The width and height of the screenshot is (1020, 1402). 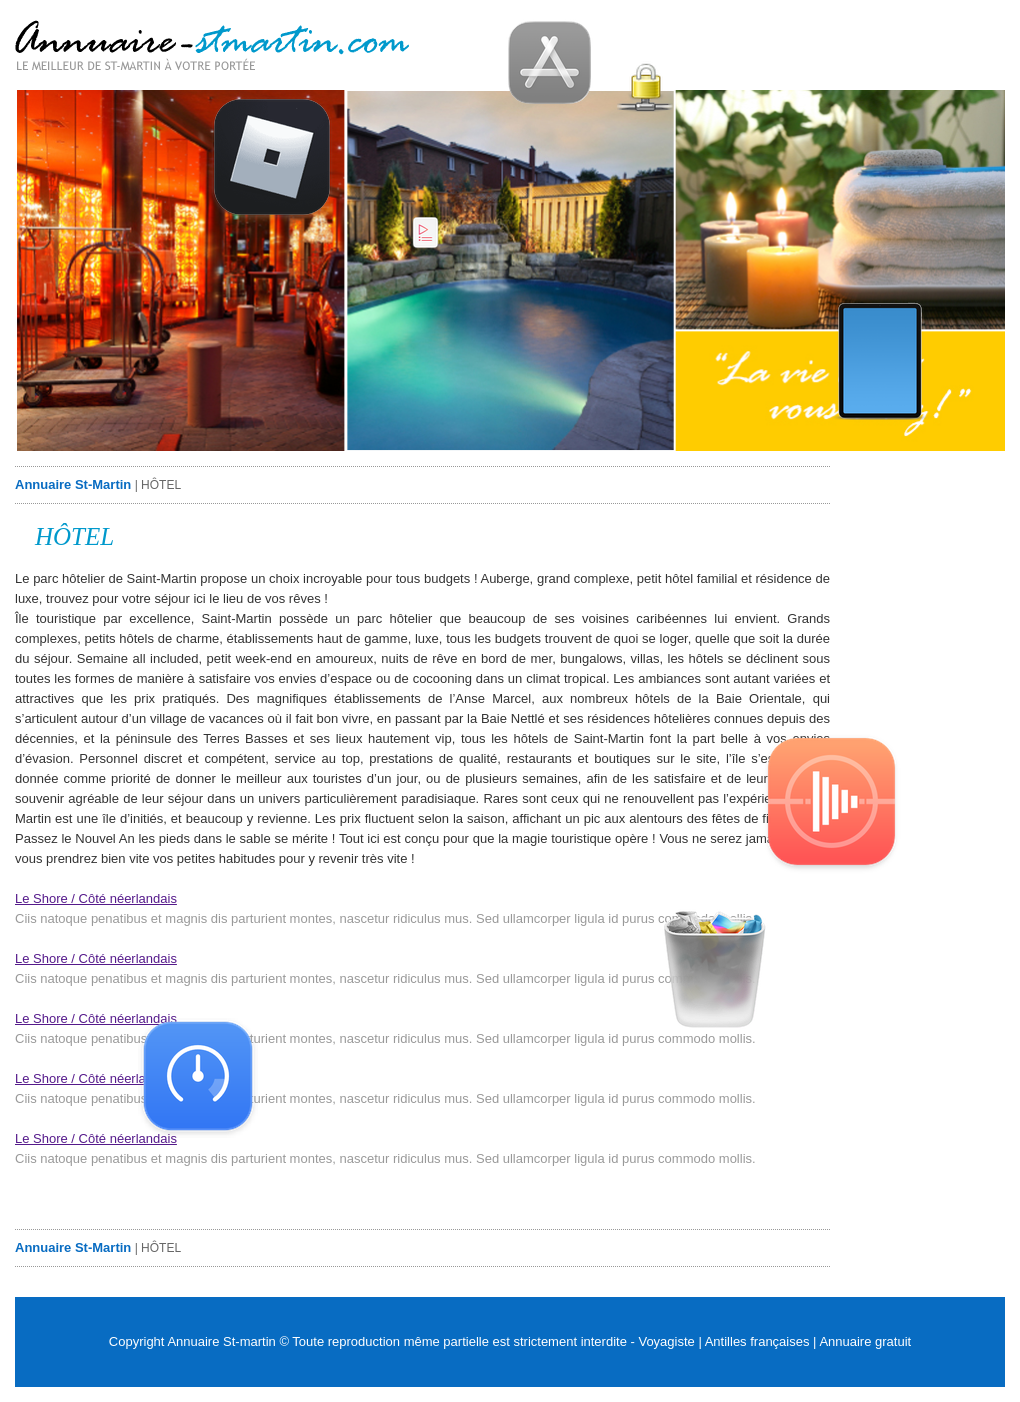 I want to click on trash bin containing deleted items, so click(x=714, y=970).